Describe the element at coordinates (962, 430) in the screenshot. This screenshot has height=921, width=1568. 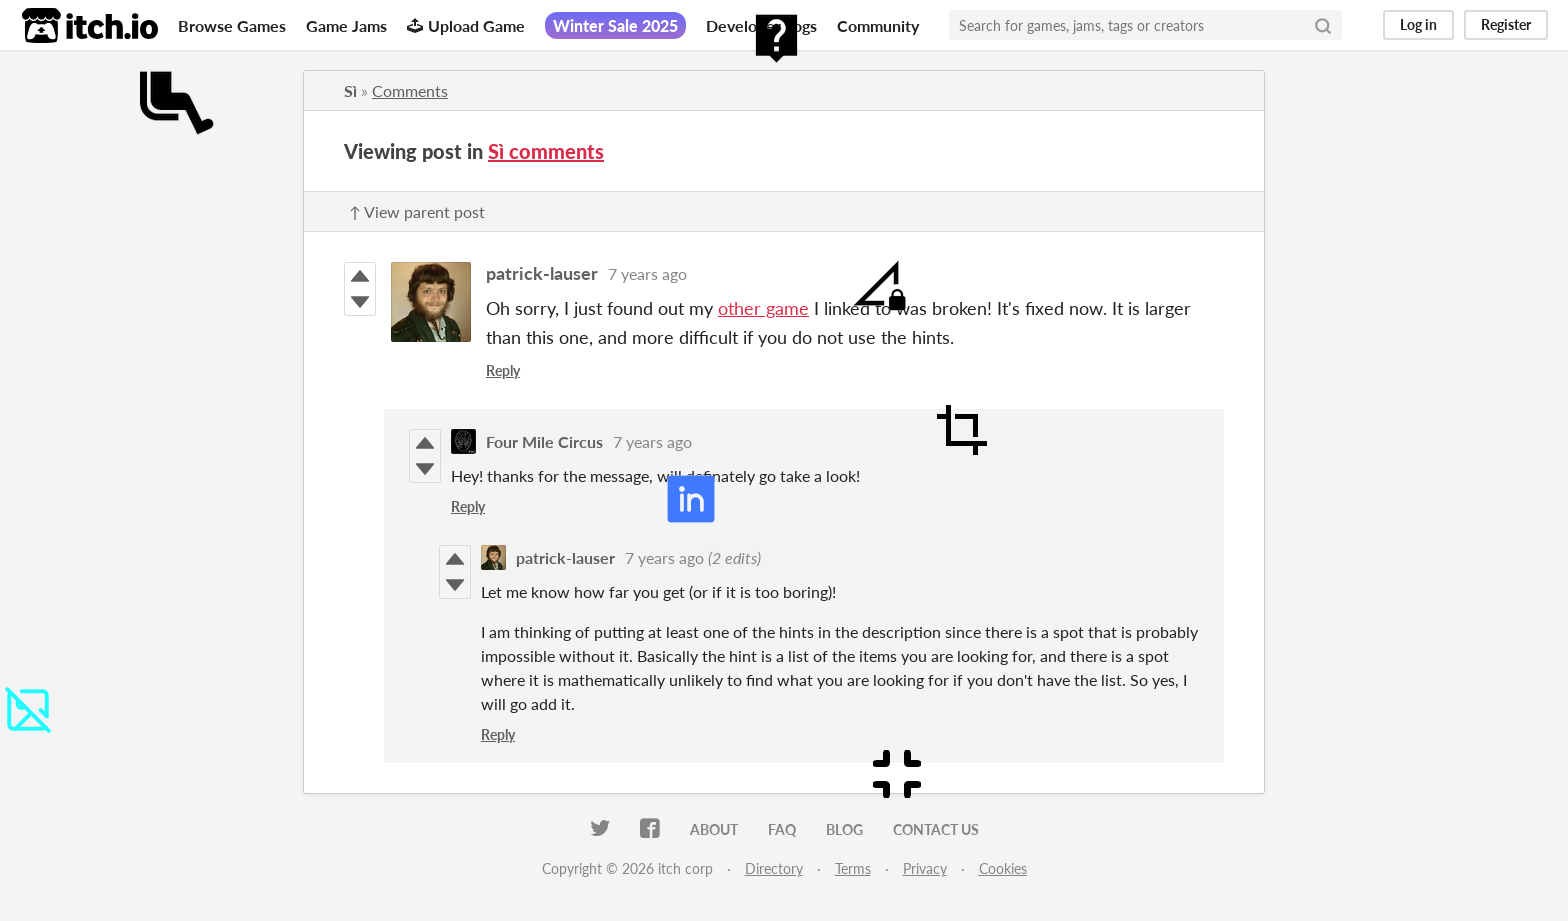
I see `crop an image` at that location.